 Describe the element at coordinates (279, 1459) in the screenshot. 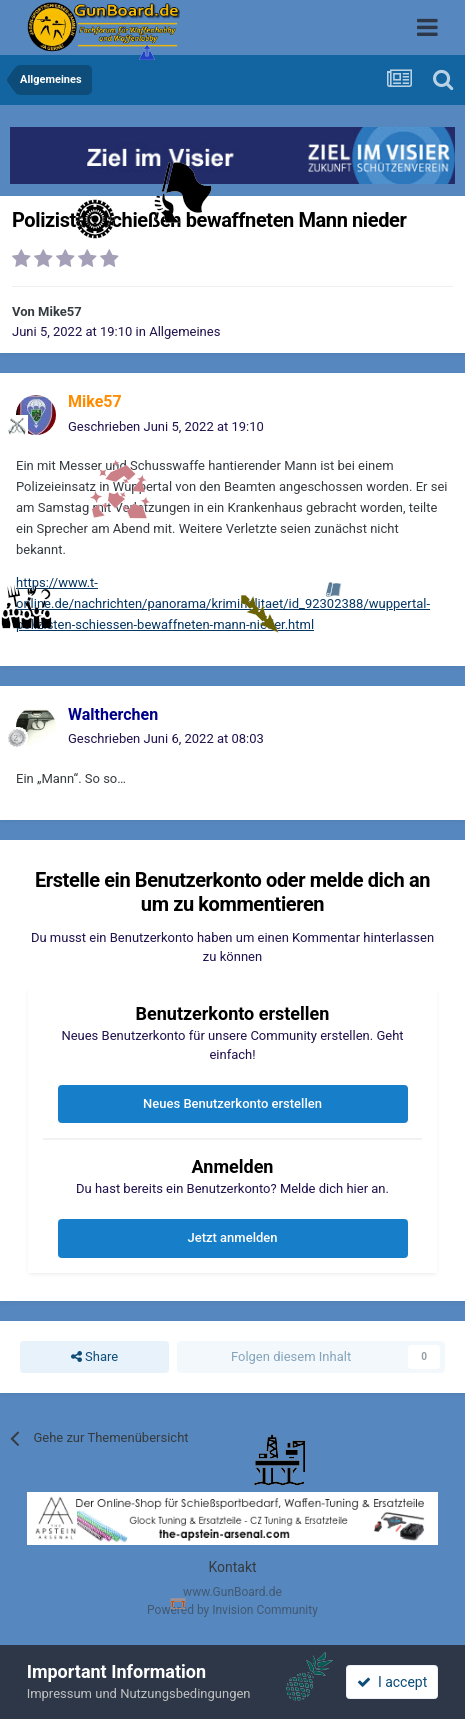

I see `view offshore drilling operations` at that location.